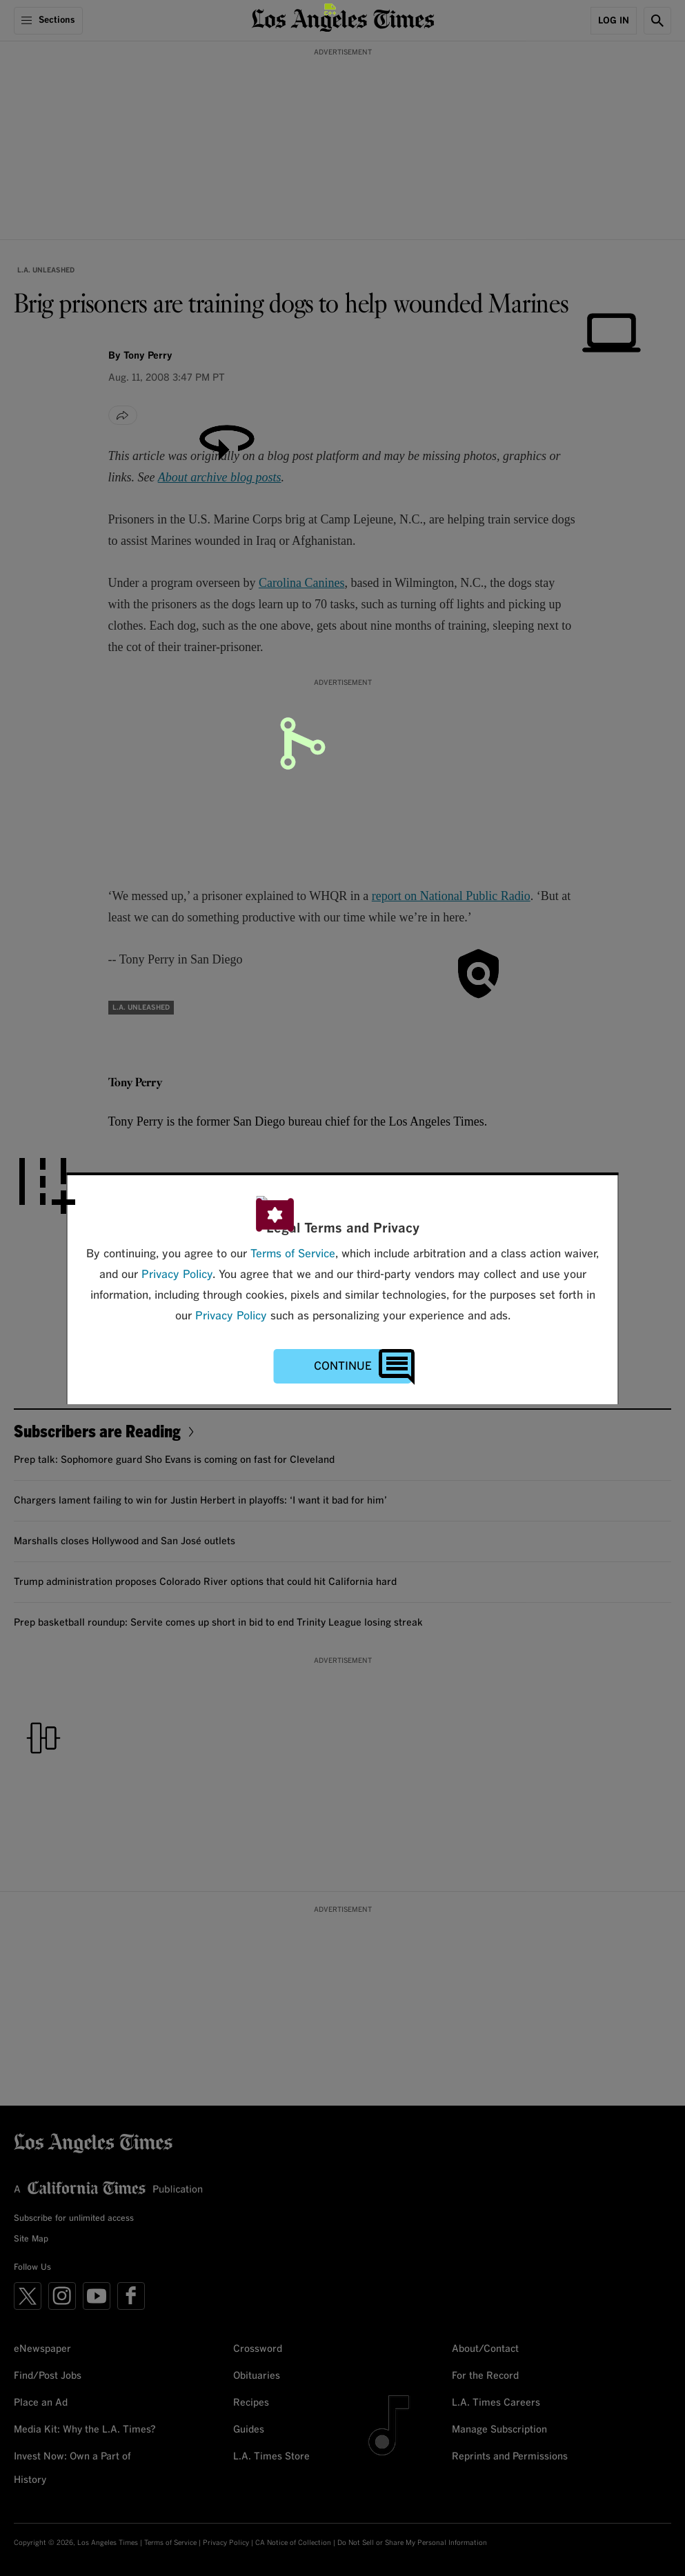 The image size is (685, 2576). What do you see at coordinates (397, 1367) in the screenshot?
I see `add a comment or note` at bounding box center [397, 1367].